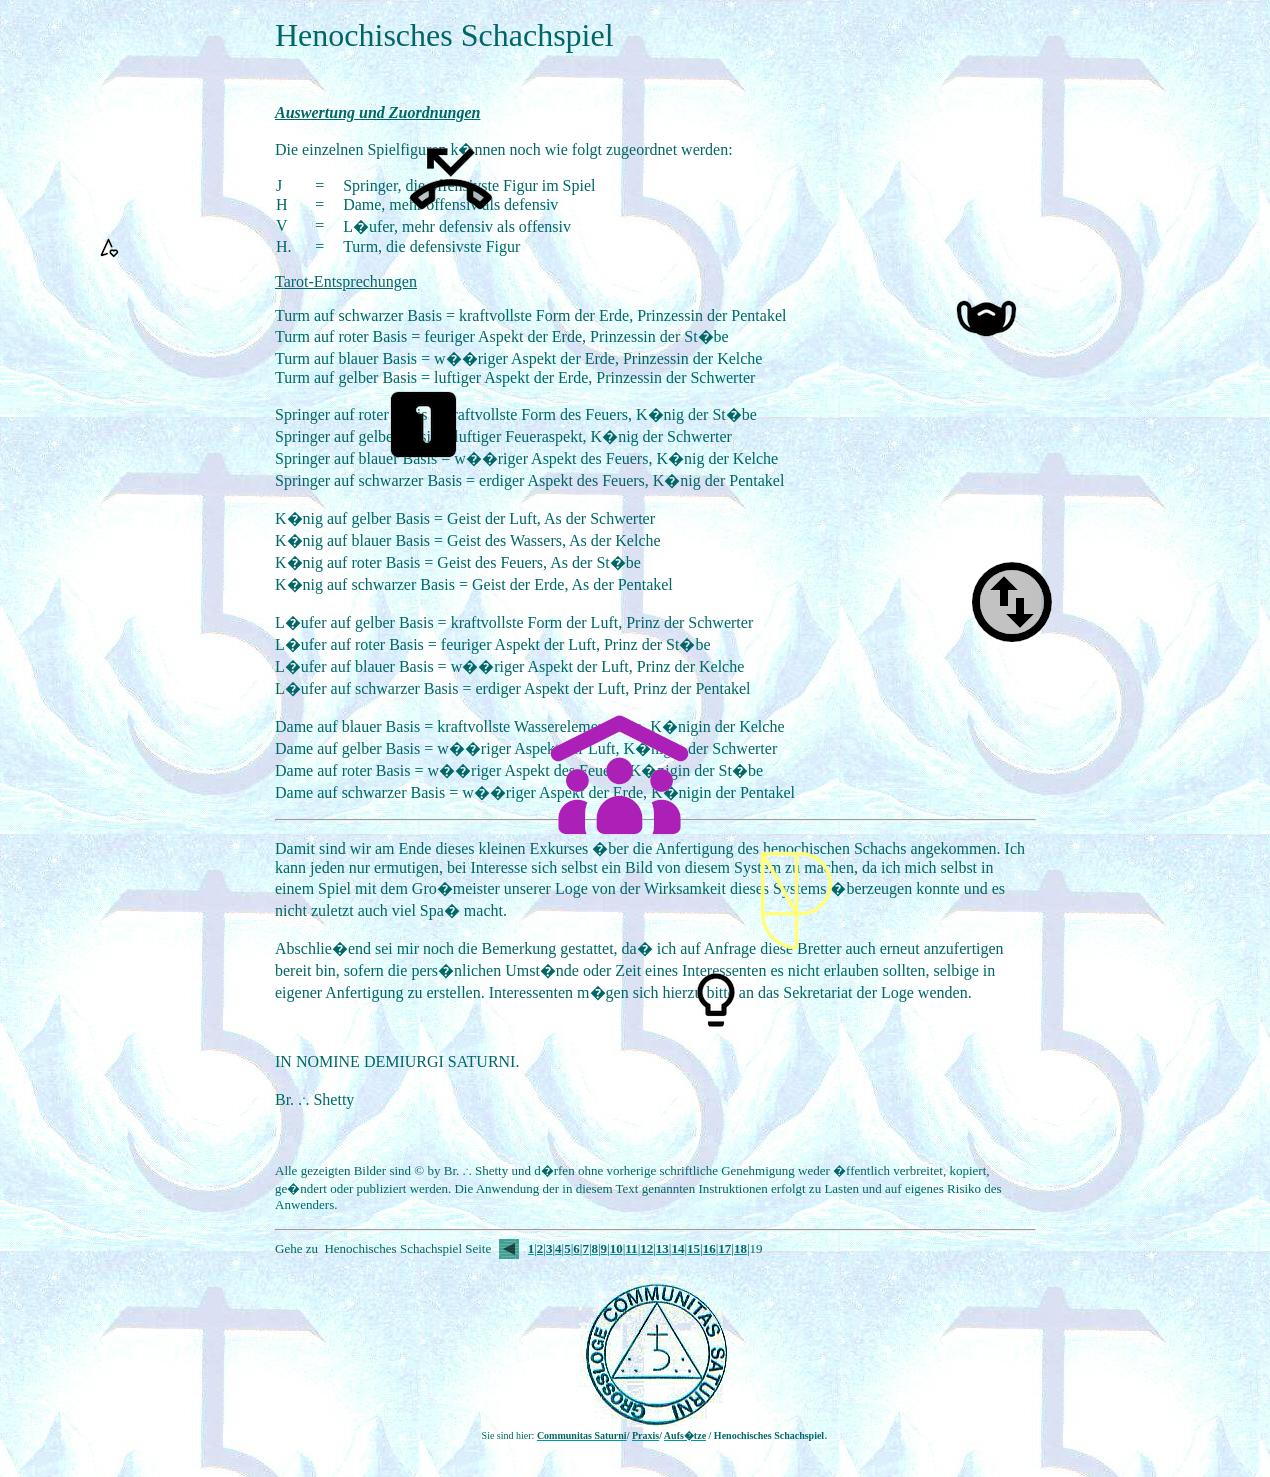 Image resolution: width=1270 pixels, height=1477 pixels. I want to click on navigate to a favorite or saved location, so click(108, 247).